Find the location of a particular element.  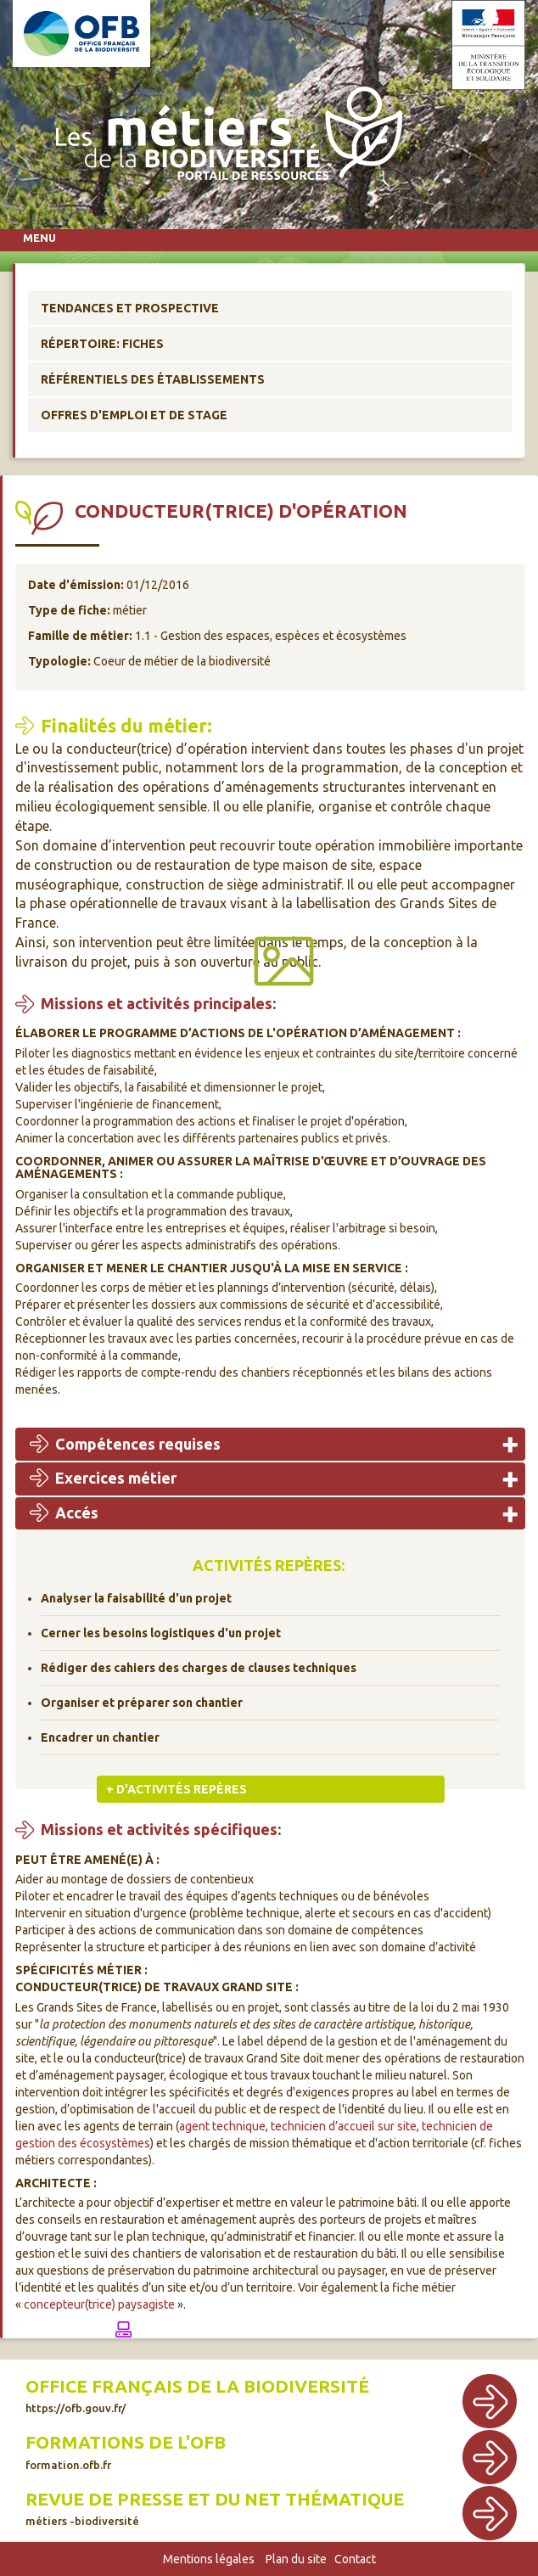

view media file is located at coordinates (283, 961).